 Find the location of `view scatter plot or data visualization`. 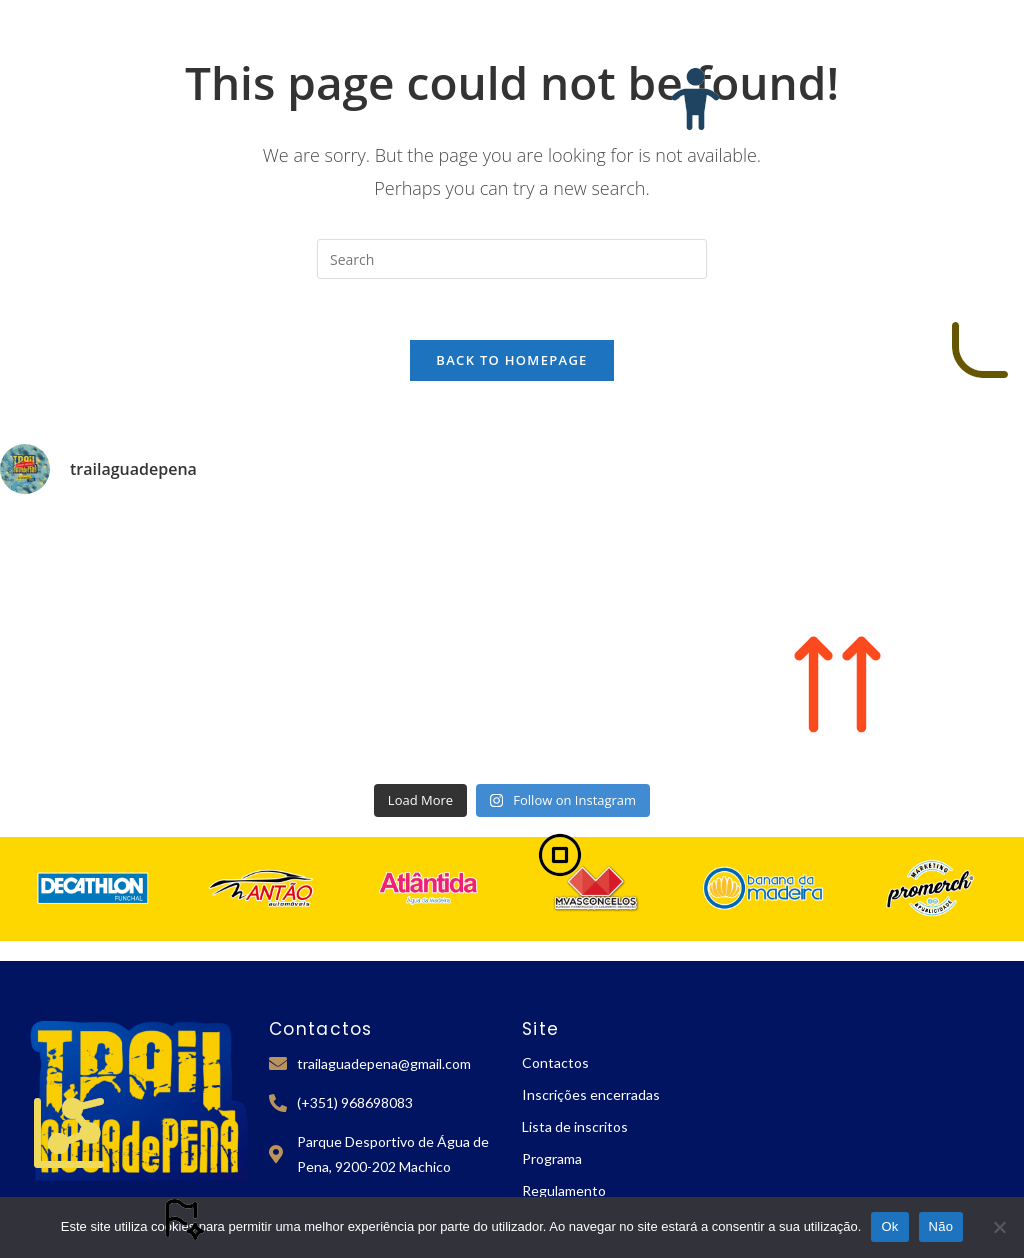

view scatter plot or data visualization is located at coordinates (69, 1133).